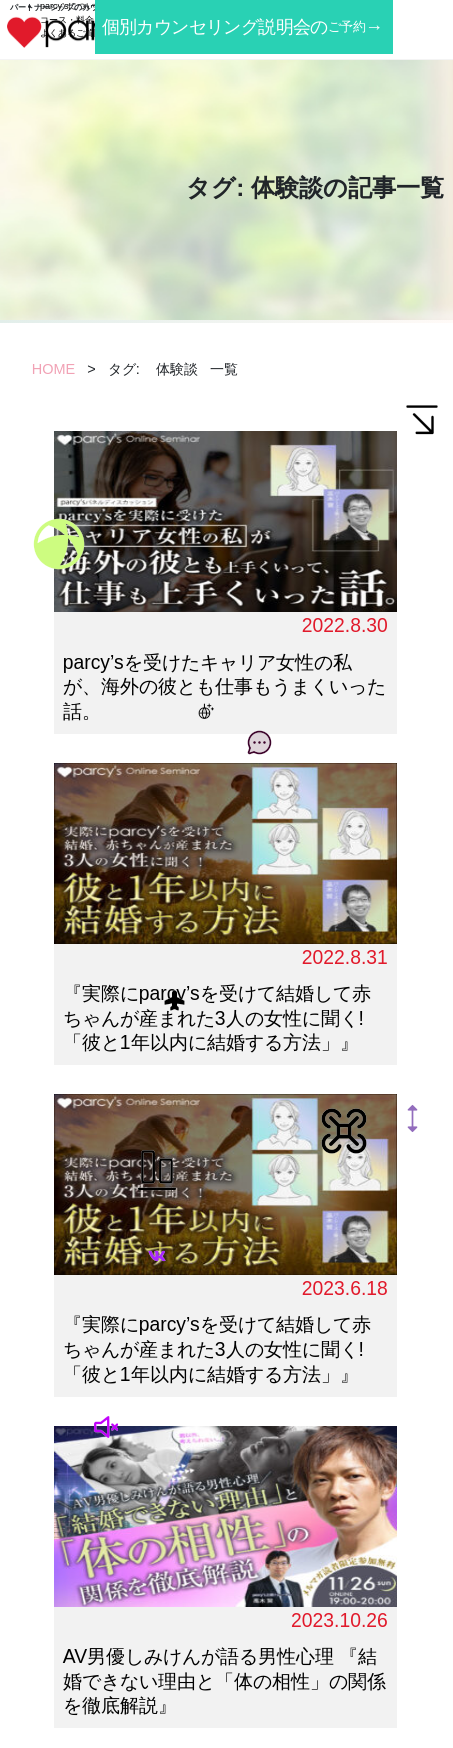 Image resolution: width=453 pixels, height=1748 pixels. Describe the element at coordinates (205, 711) in the screenshot. I see `access party or event mode` at that location.